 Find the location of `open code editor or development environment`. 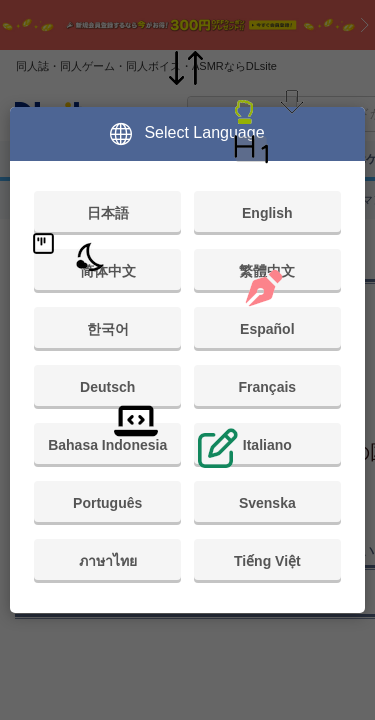

open code editor or development environment is located at coordinates (136, 421).